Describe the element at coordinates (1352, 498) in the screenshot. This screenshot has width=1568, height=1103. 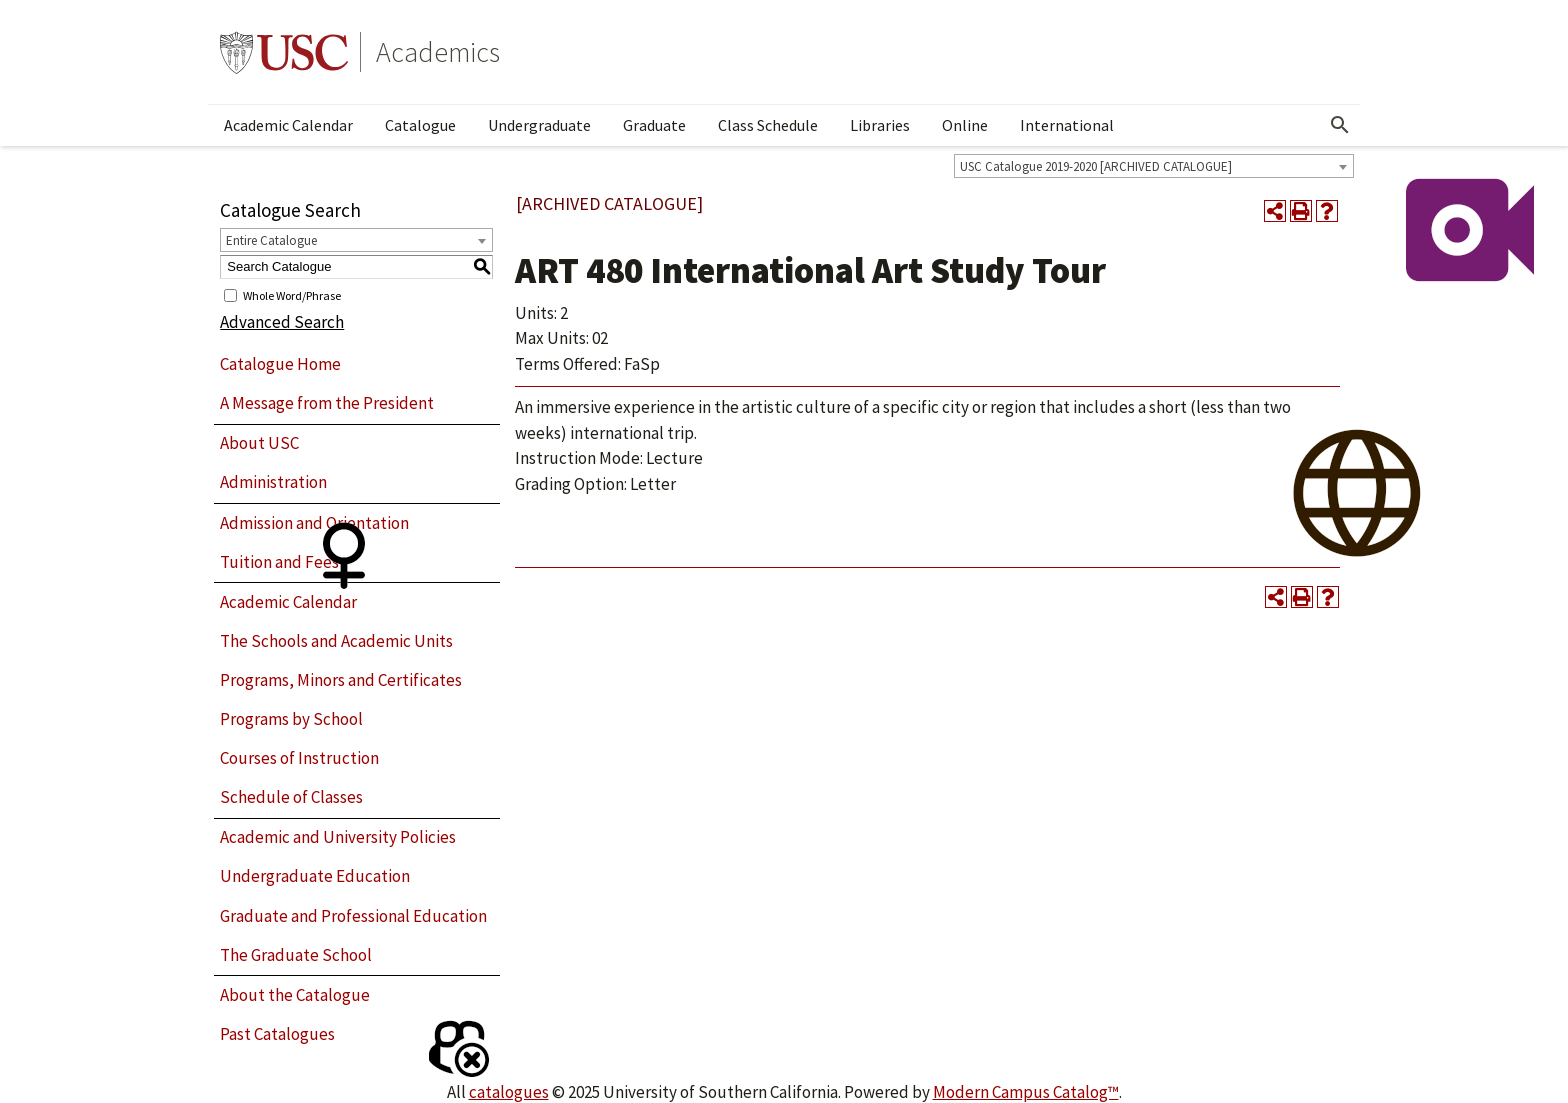
I see `access global or web-related settings` at that location.